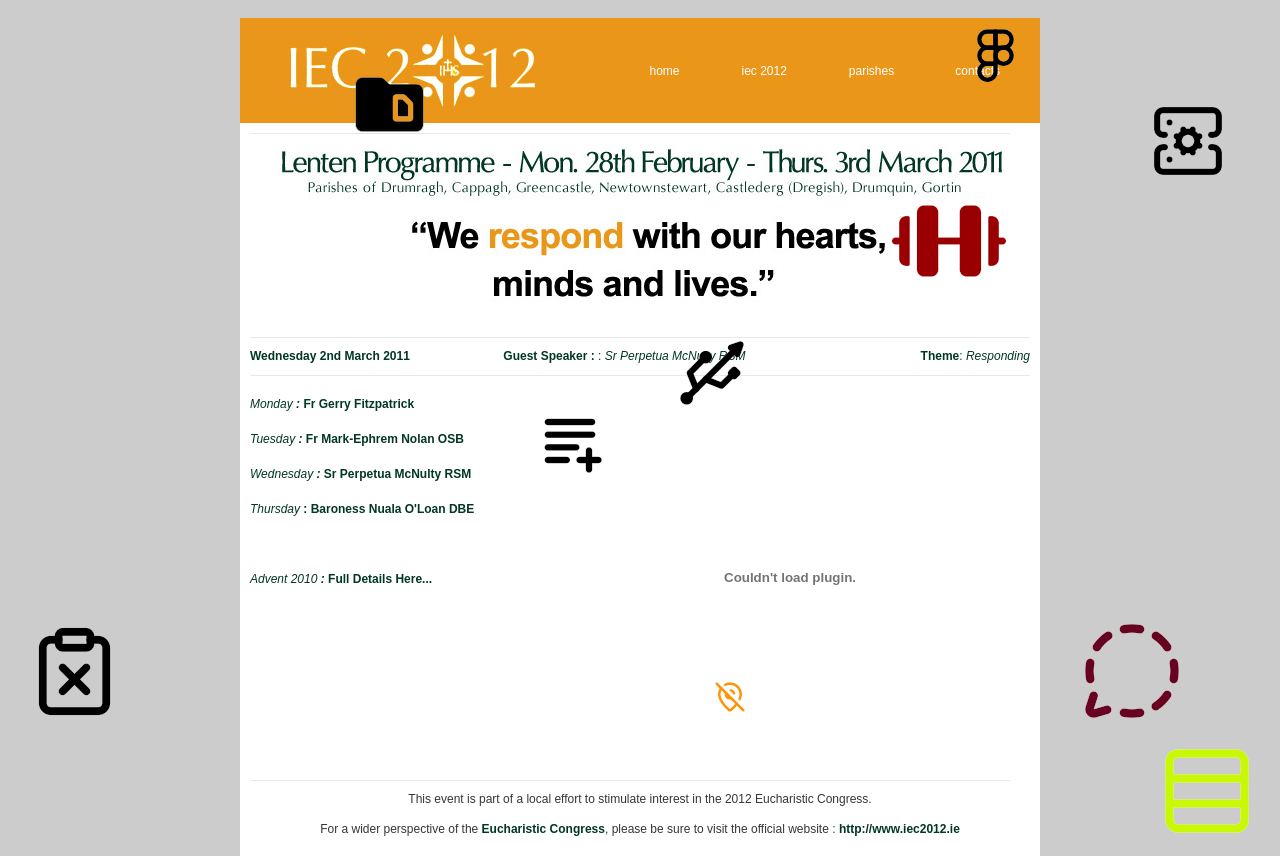 Image resolution: width=1280 pixels, height=856 pixels. Describe the element at coordinates (949, 241) in the screenshot. I see `access workout or fitness features` at that location.